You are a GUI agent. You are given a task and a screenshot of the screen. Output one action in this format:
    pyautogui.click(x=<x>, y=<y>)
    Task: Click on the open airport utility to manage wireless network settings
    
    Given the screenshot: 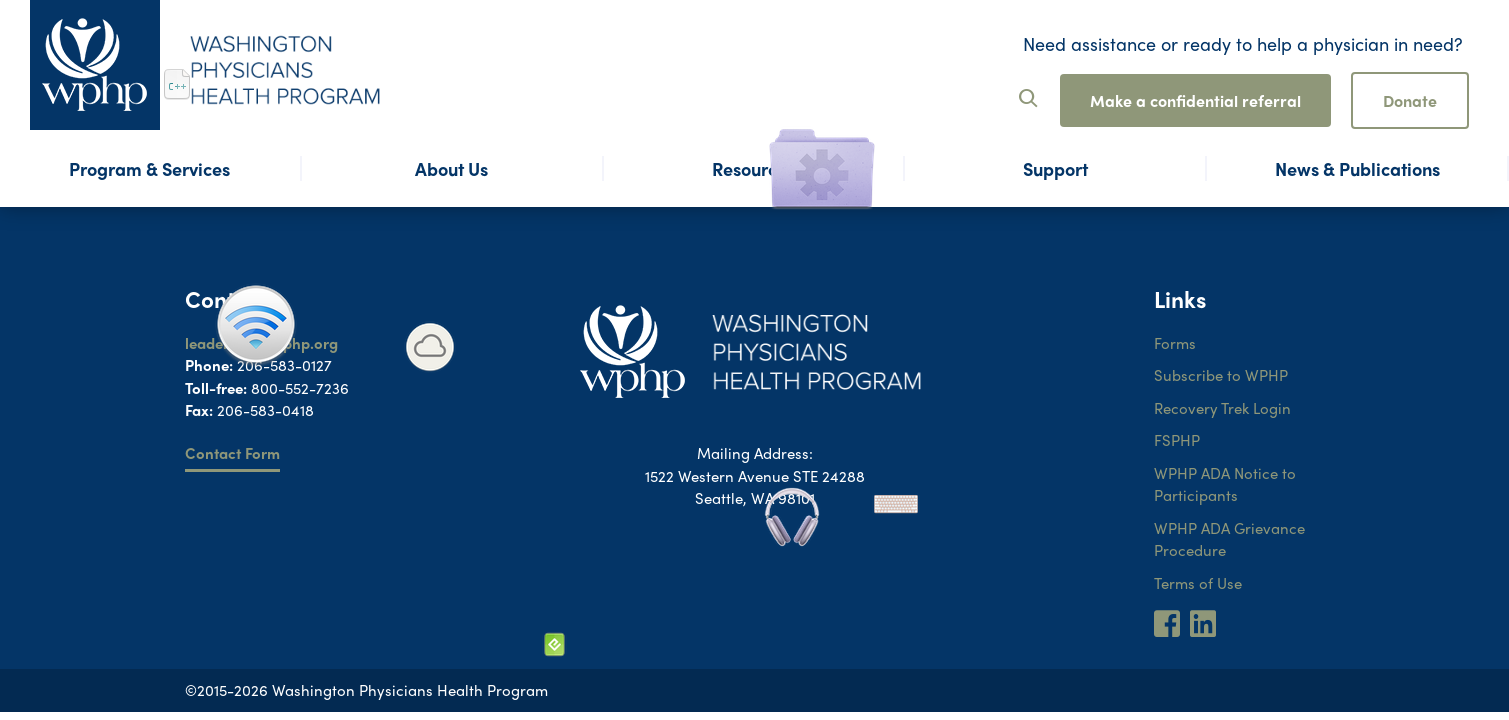 What is the action you would take?
    pyautogui.click(x=256, y=324)
    